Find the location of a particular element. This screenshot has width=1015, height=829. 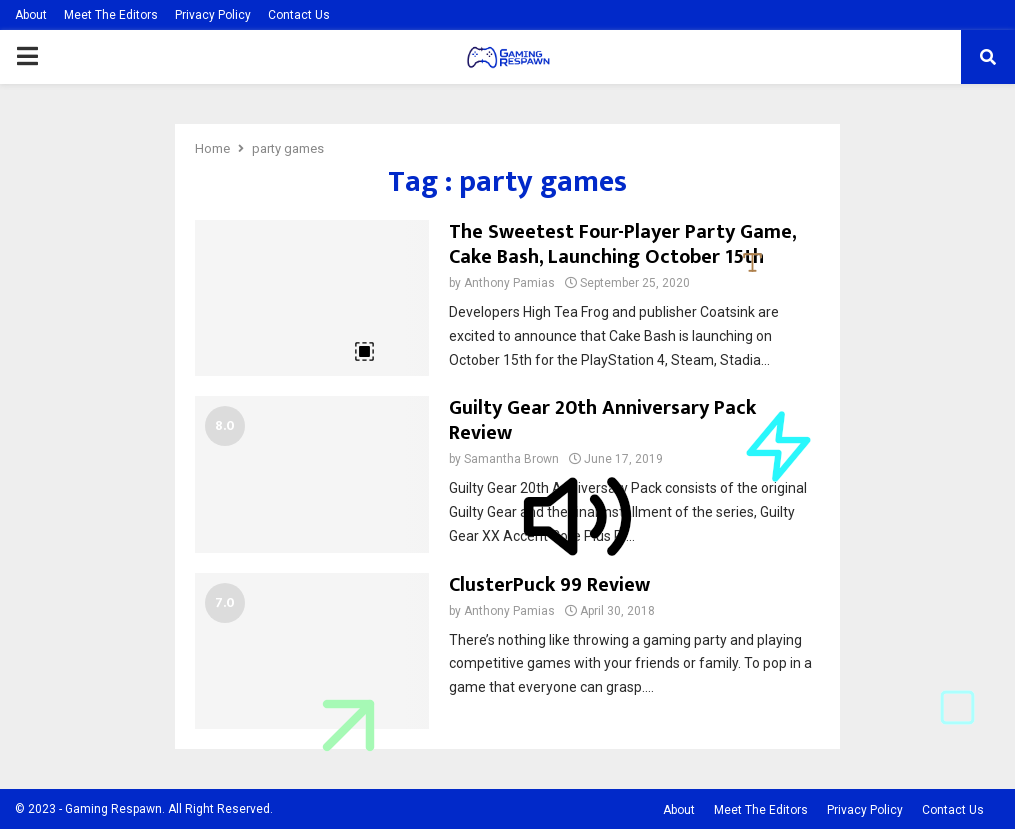

open link in new tab or window is located at coordinates (348, 725).